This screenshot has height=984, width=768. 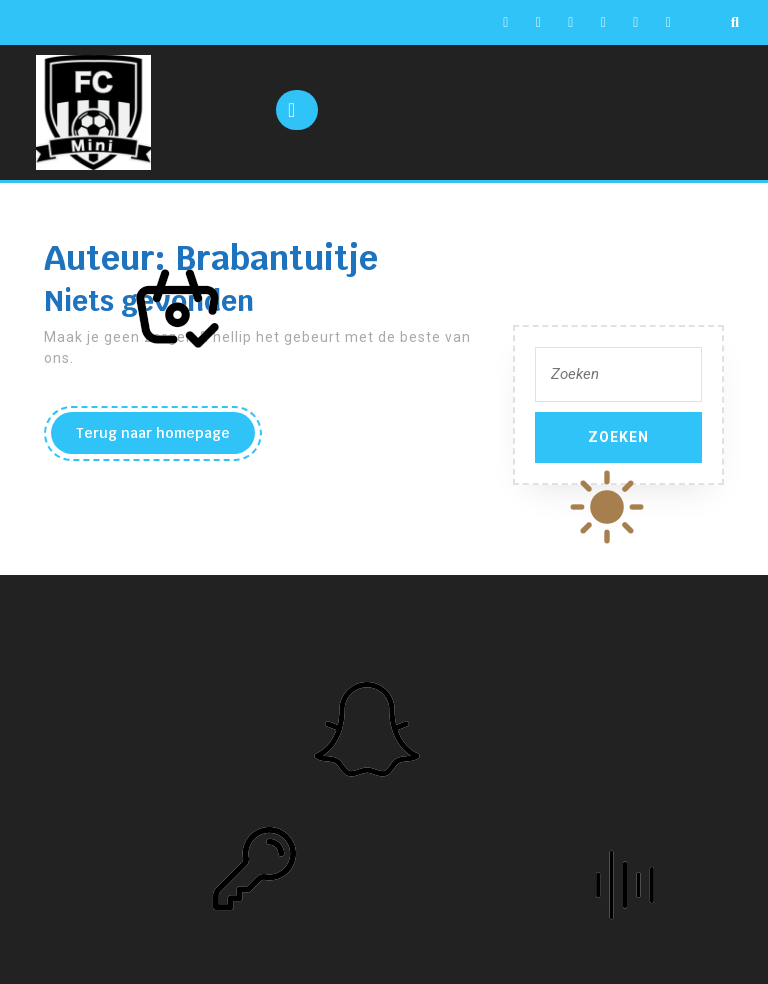 What do you see at coordinates (254, 868) in the screenshot?
I see `access security or authentication settings` at bounding box center [254, 868].